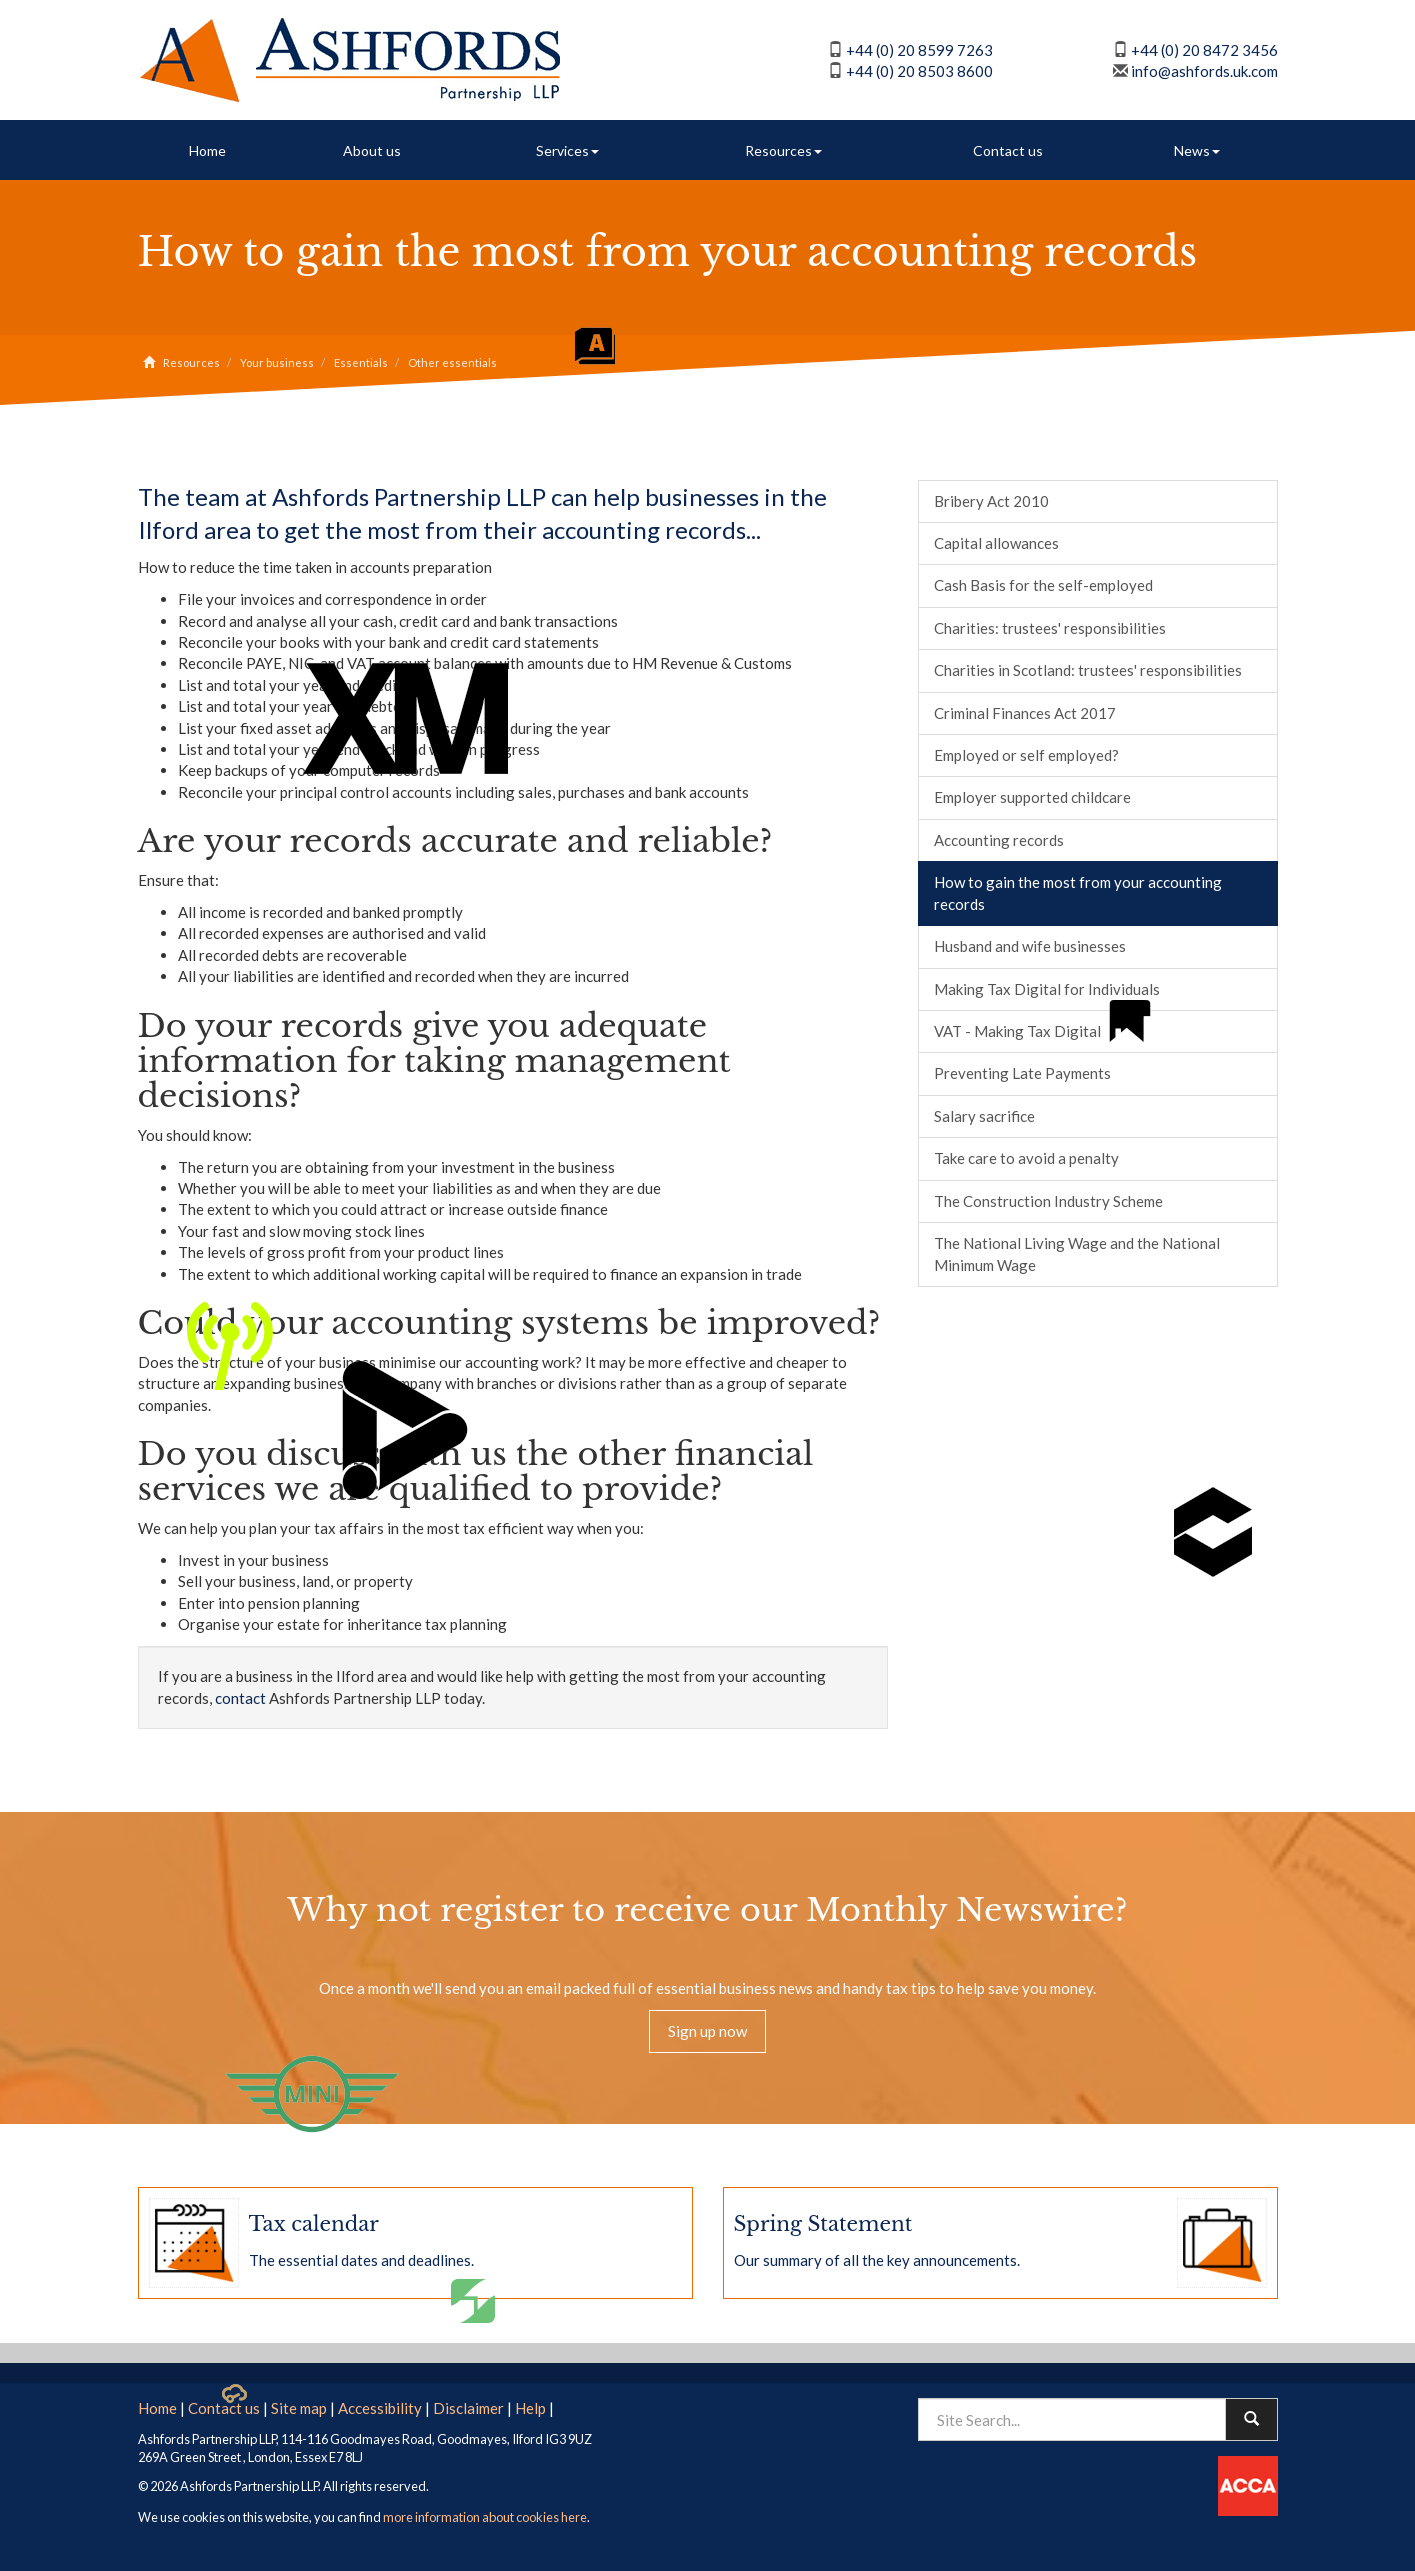  What do you see at coordinates (595, 346) in the screenshot?
I see `open AutoCAD application` at bounding box center [595, 346].